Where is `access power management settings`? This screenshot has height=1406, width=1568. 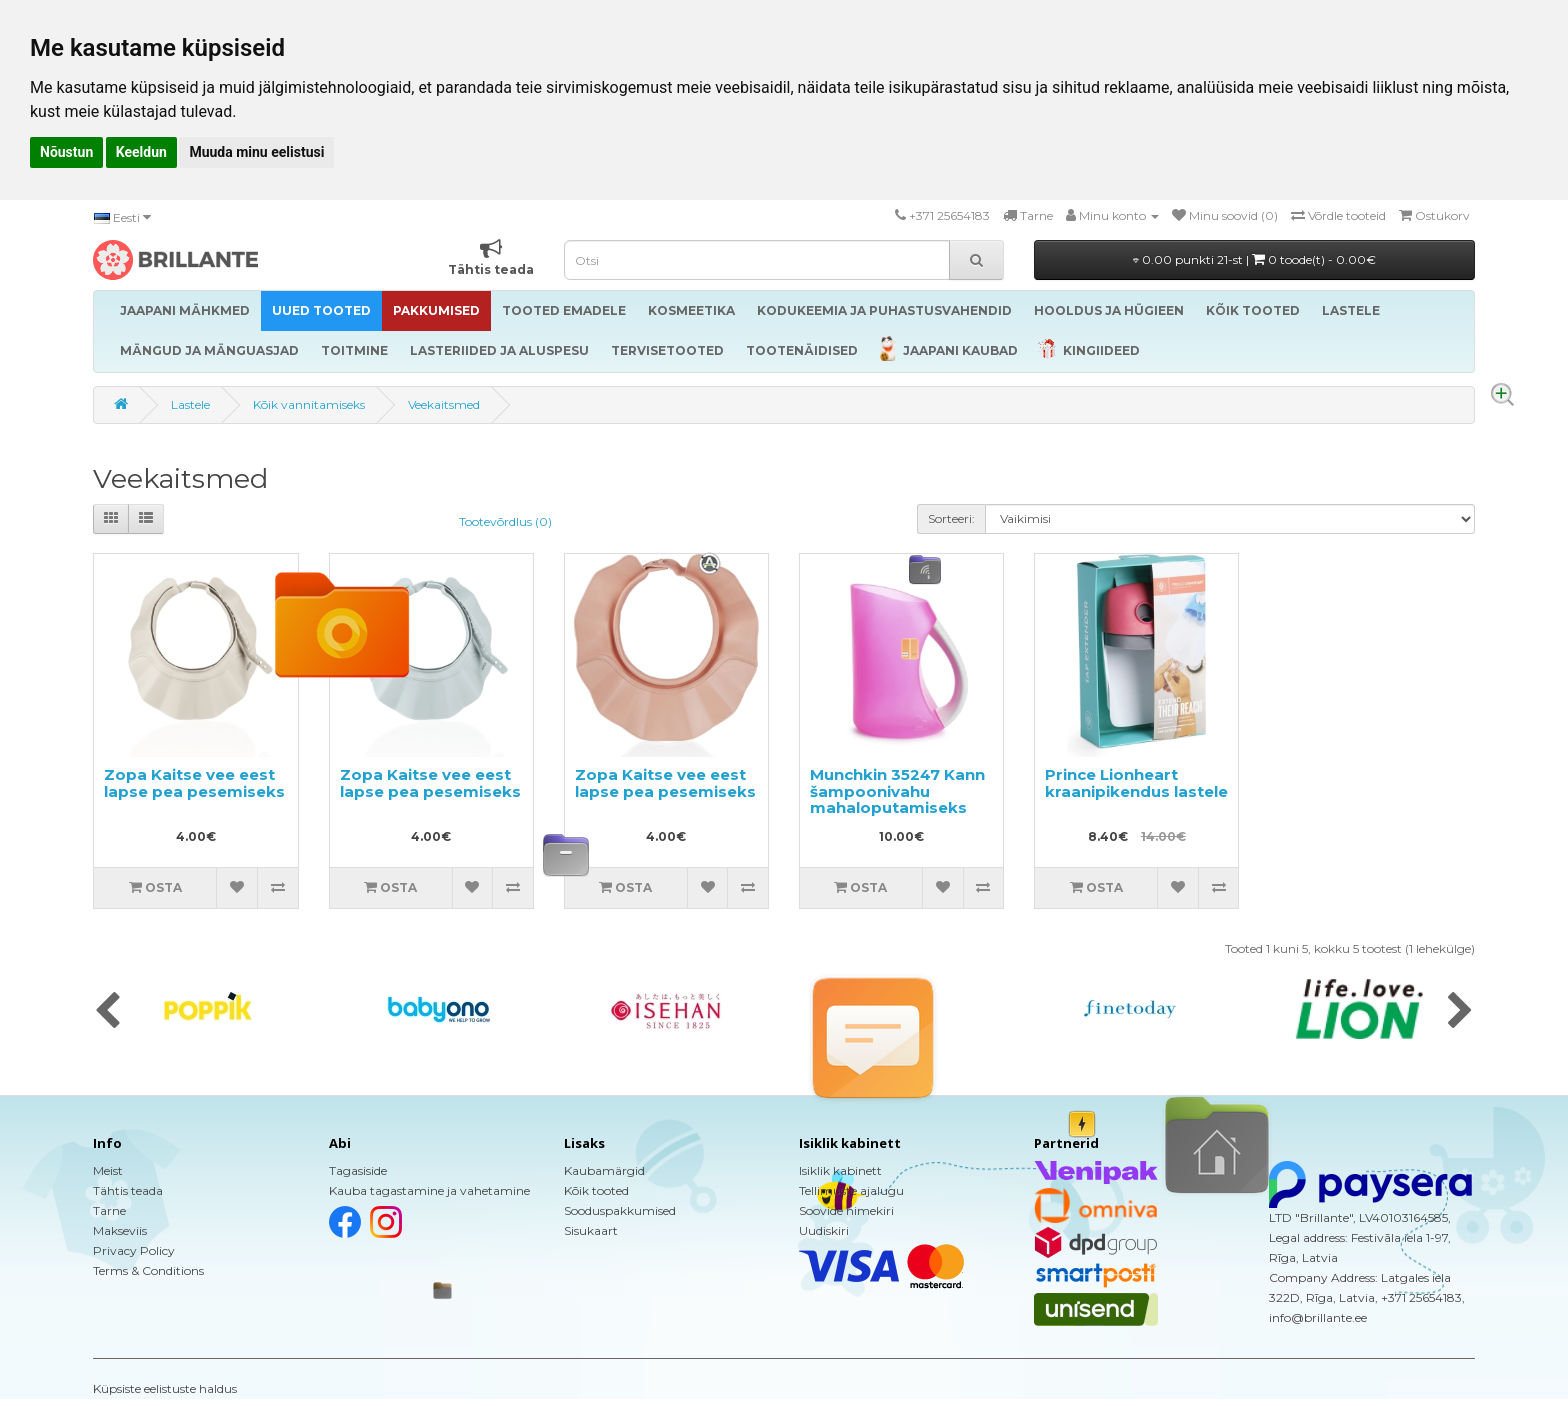 access power management settings is located at coordinates (1082, 1124).